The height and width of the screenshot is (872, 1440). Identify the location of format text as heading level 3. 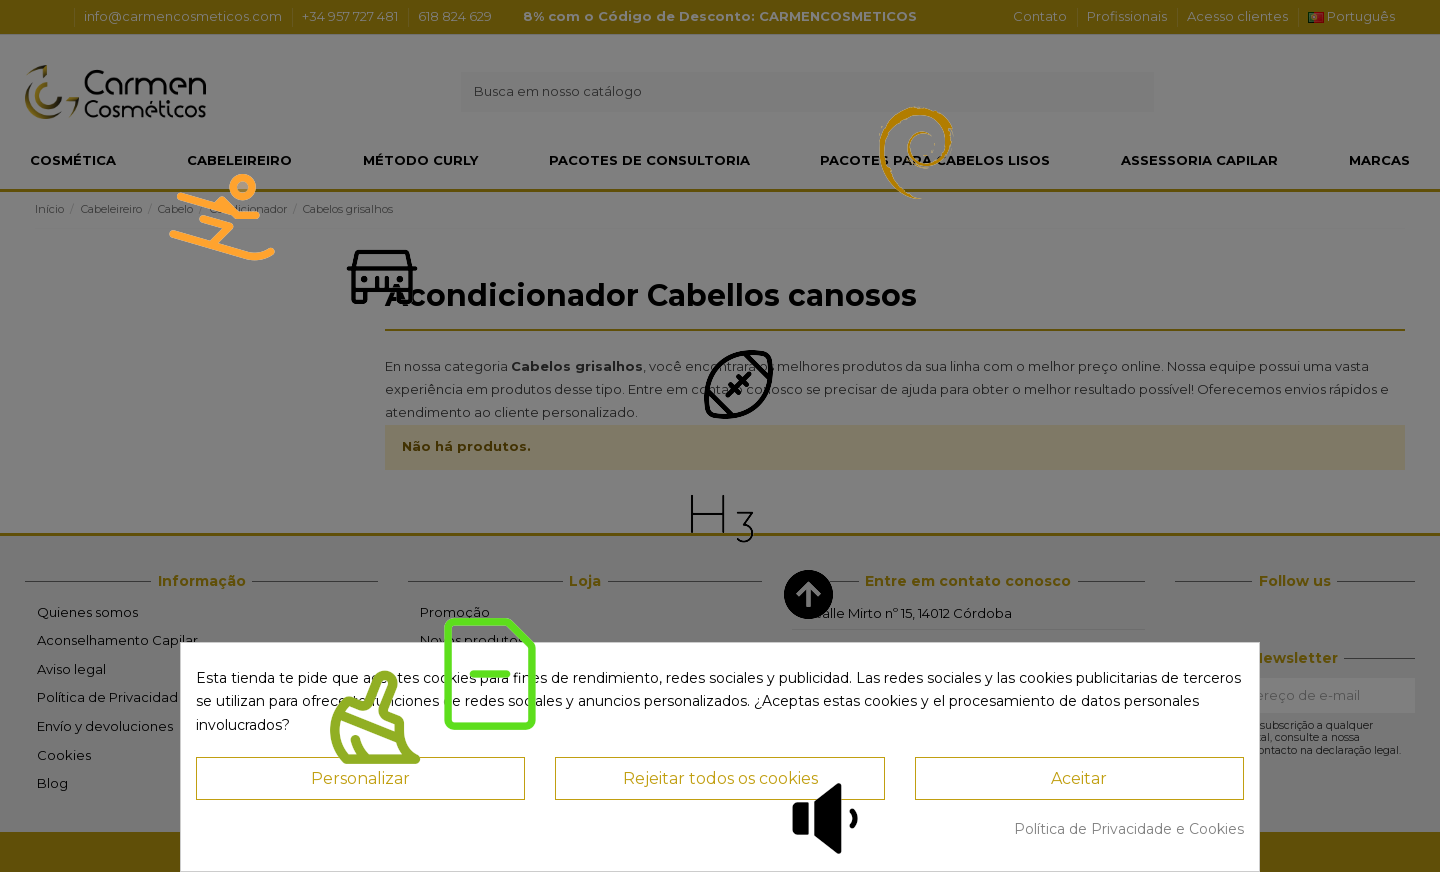
(718, 517).